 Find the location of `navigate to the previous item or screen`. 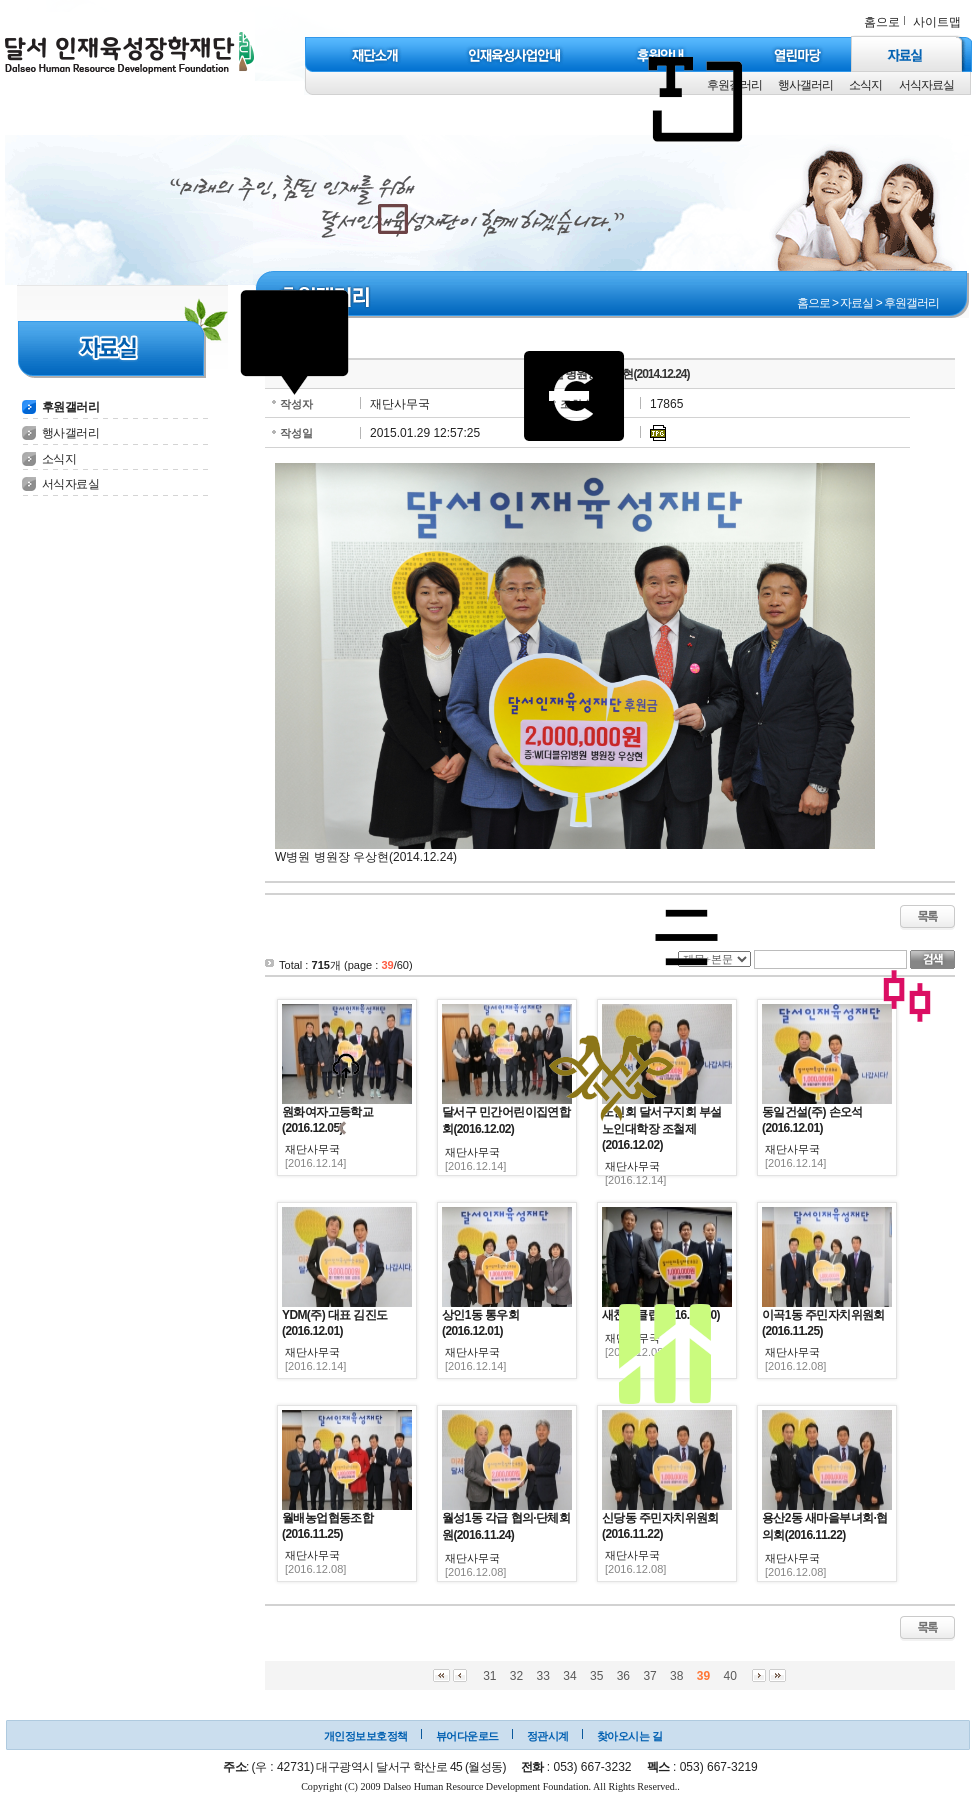

navigate to the previous item or screen is located at coordinates (342, 1128).